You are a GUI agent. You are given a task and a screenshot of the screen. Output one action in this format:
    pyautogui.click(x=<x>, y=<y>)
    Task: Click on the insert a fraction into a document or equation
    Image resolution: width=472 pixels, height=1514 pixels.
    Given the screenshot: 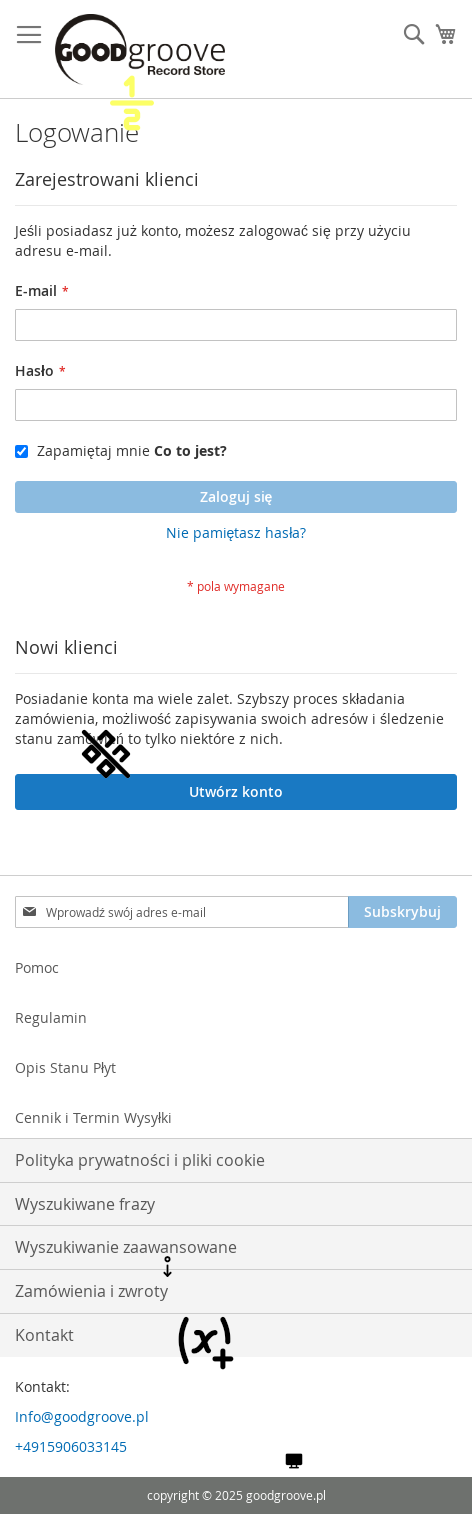 What is the action you would take?
    pyautogui.click(x=132, y=103)
    